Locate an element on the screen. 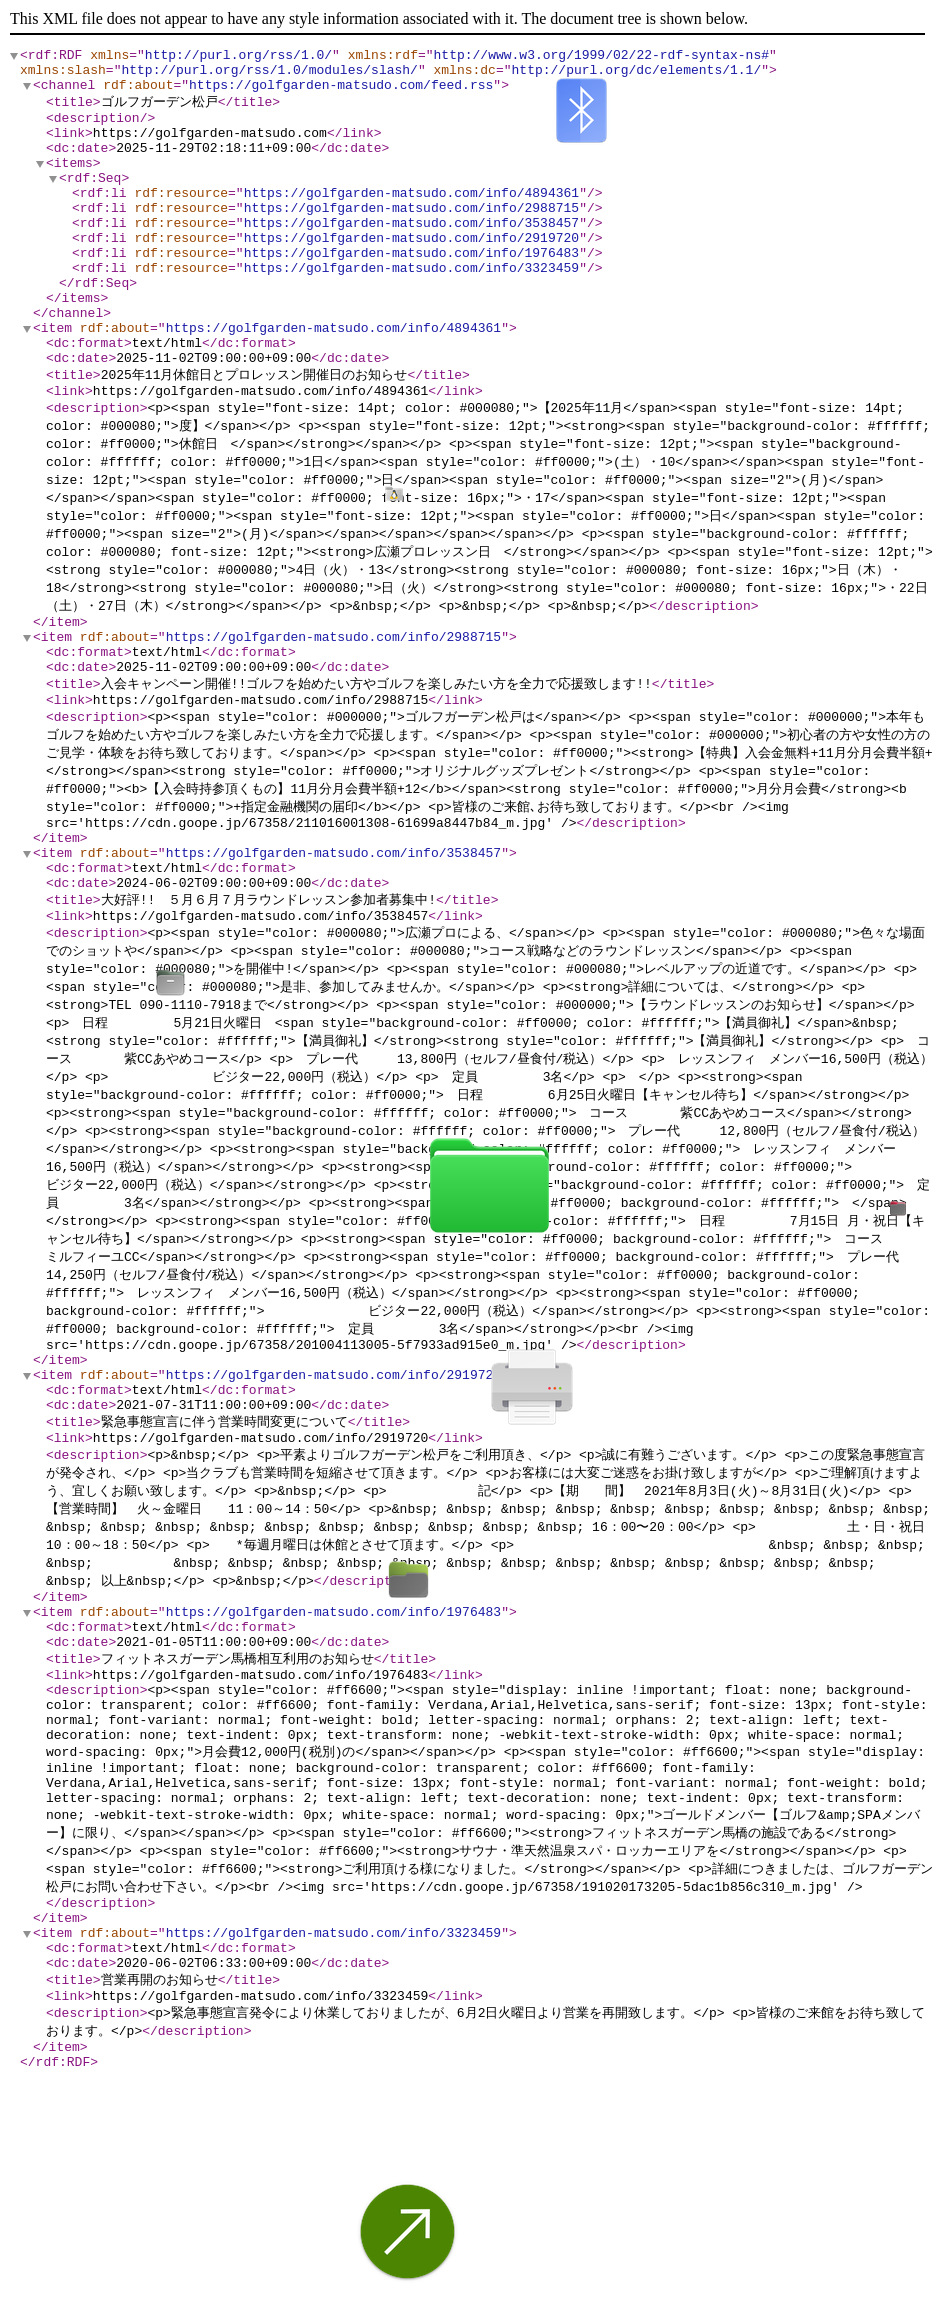 This screenshot has width=935, height=2308. print the current document is located at coordinates (532, 1387).